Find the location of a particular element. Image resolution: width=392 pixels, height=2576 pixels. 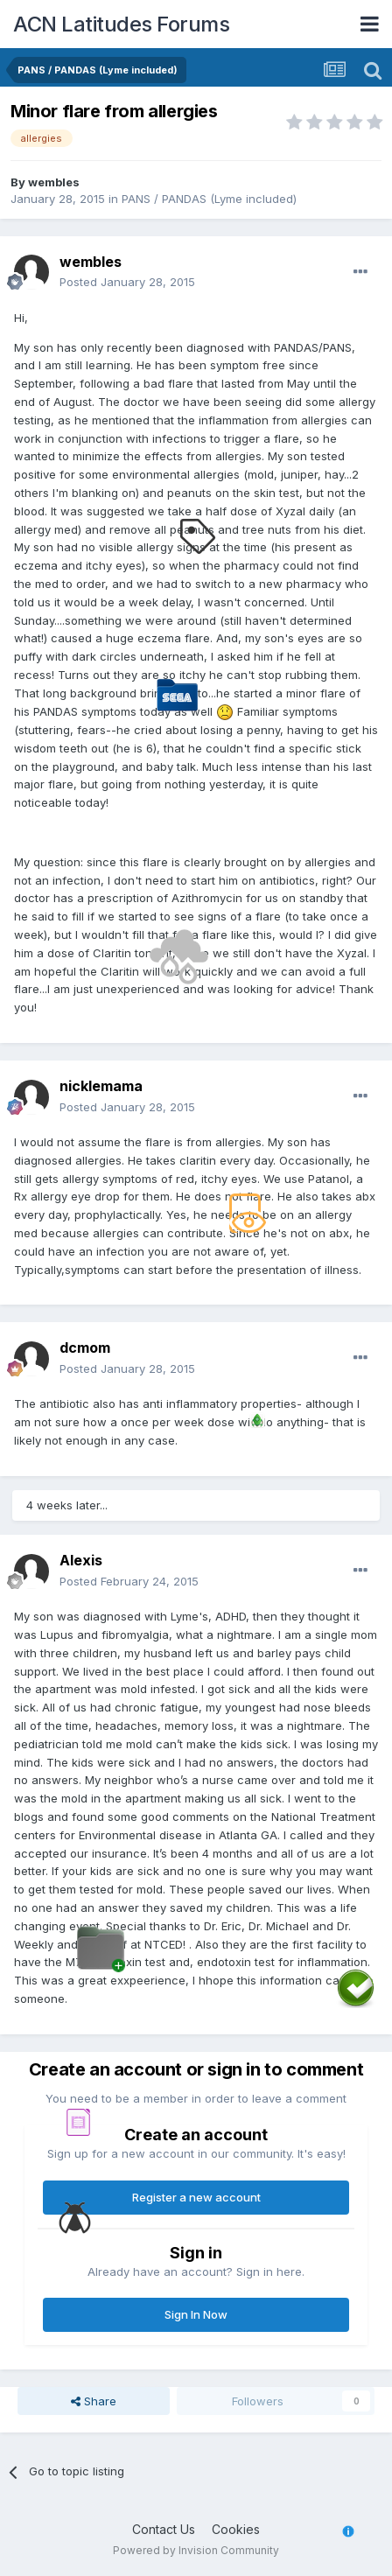

open document viewer is located at coordinates (245, 1212).